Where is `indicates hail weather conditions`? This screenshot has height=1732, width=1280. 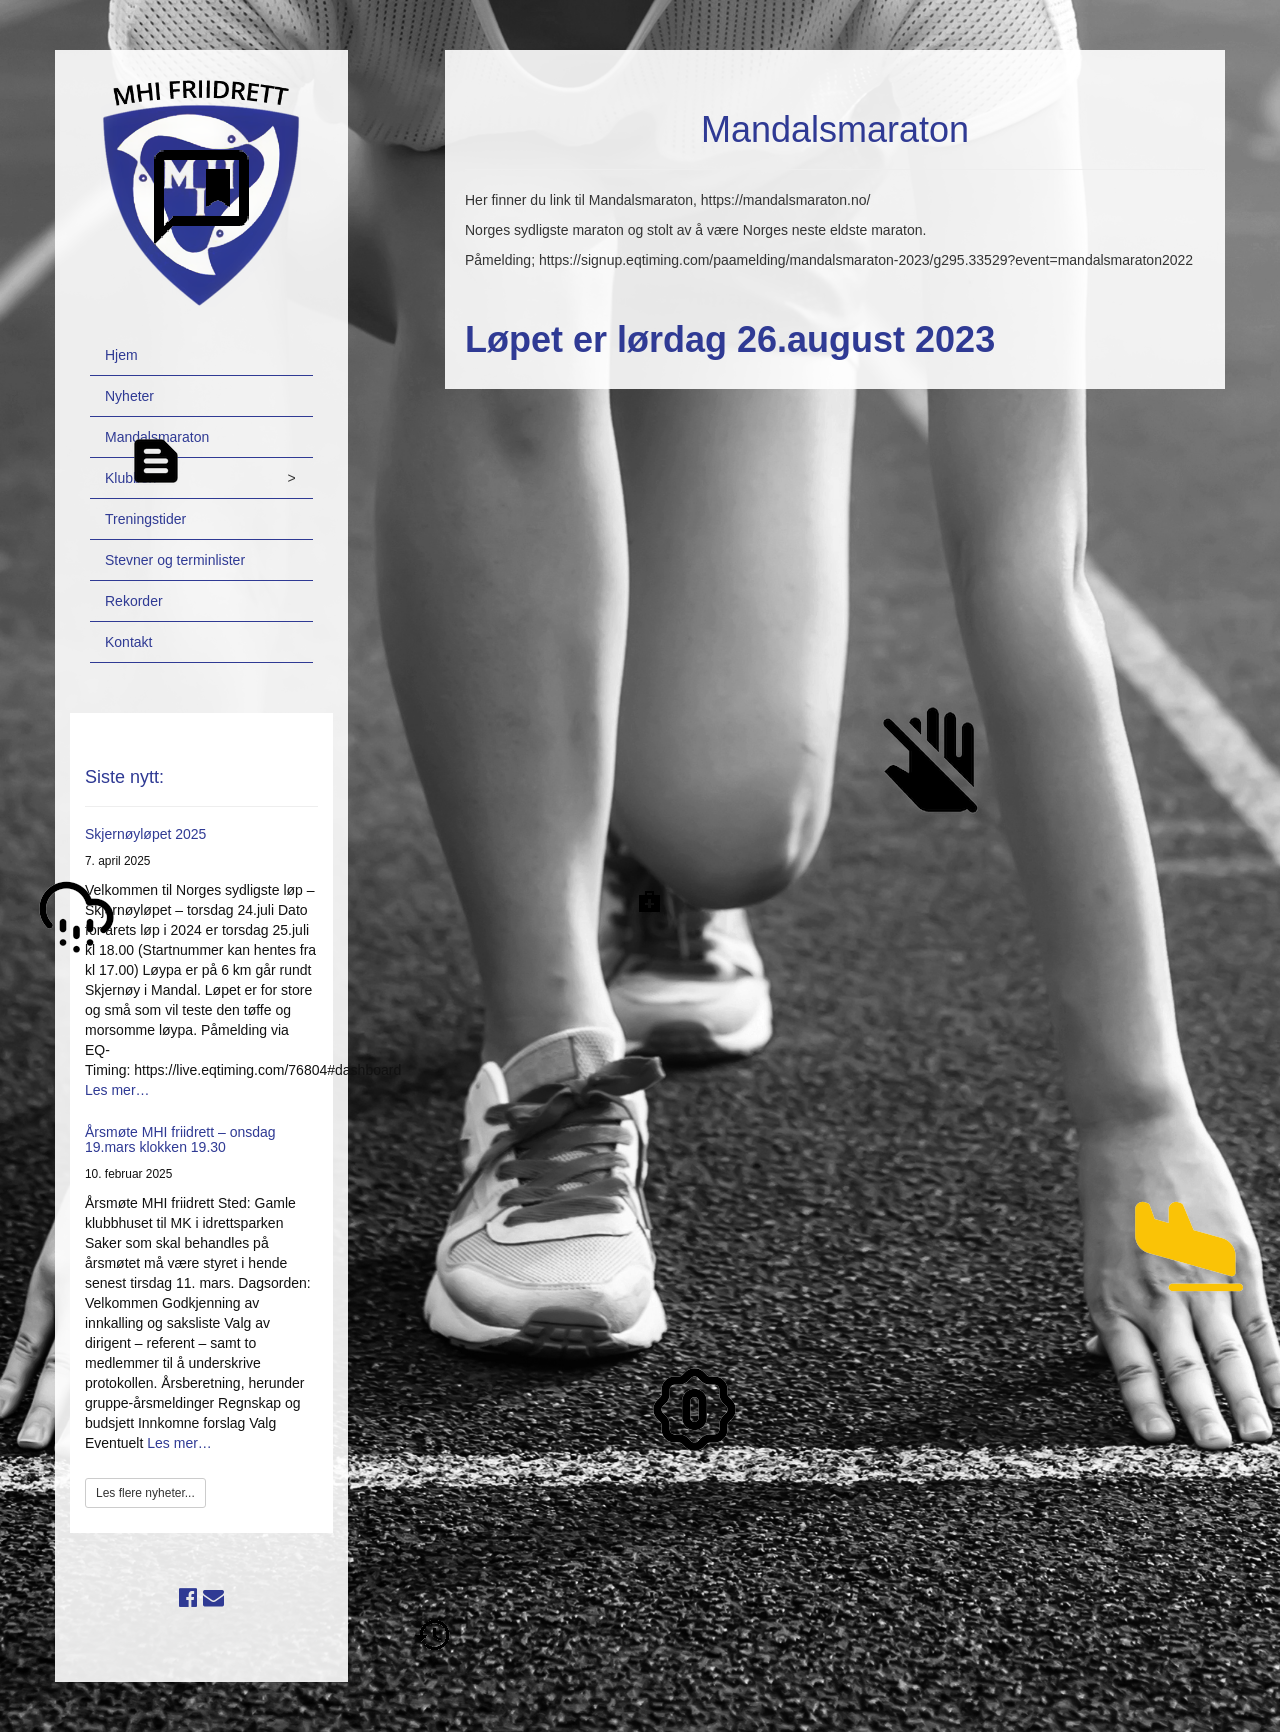 indicates hail weather conditions is located at coordinates (76, 915).